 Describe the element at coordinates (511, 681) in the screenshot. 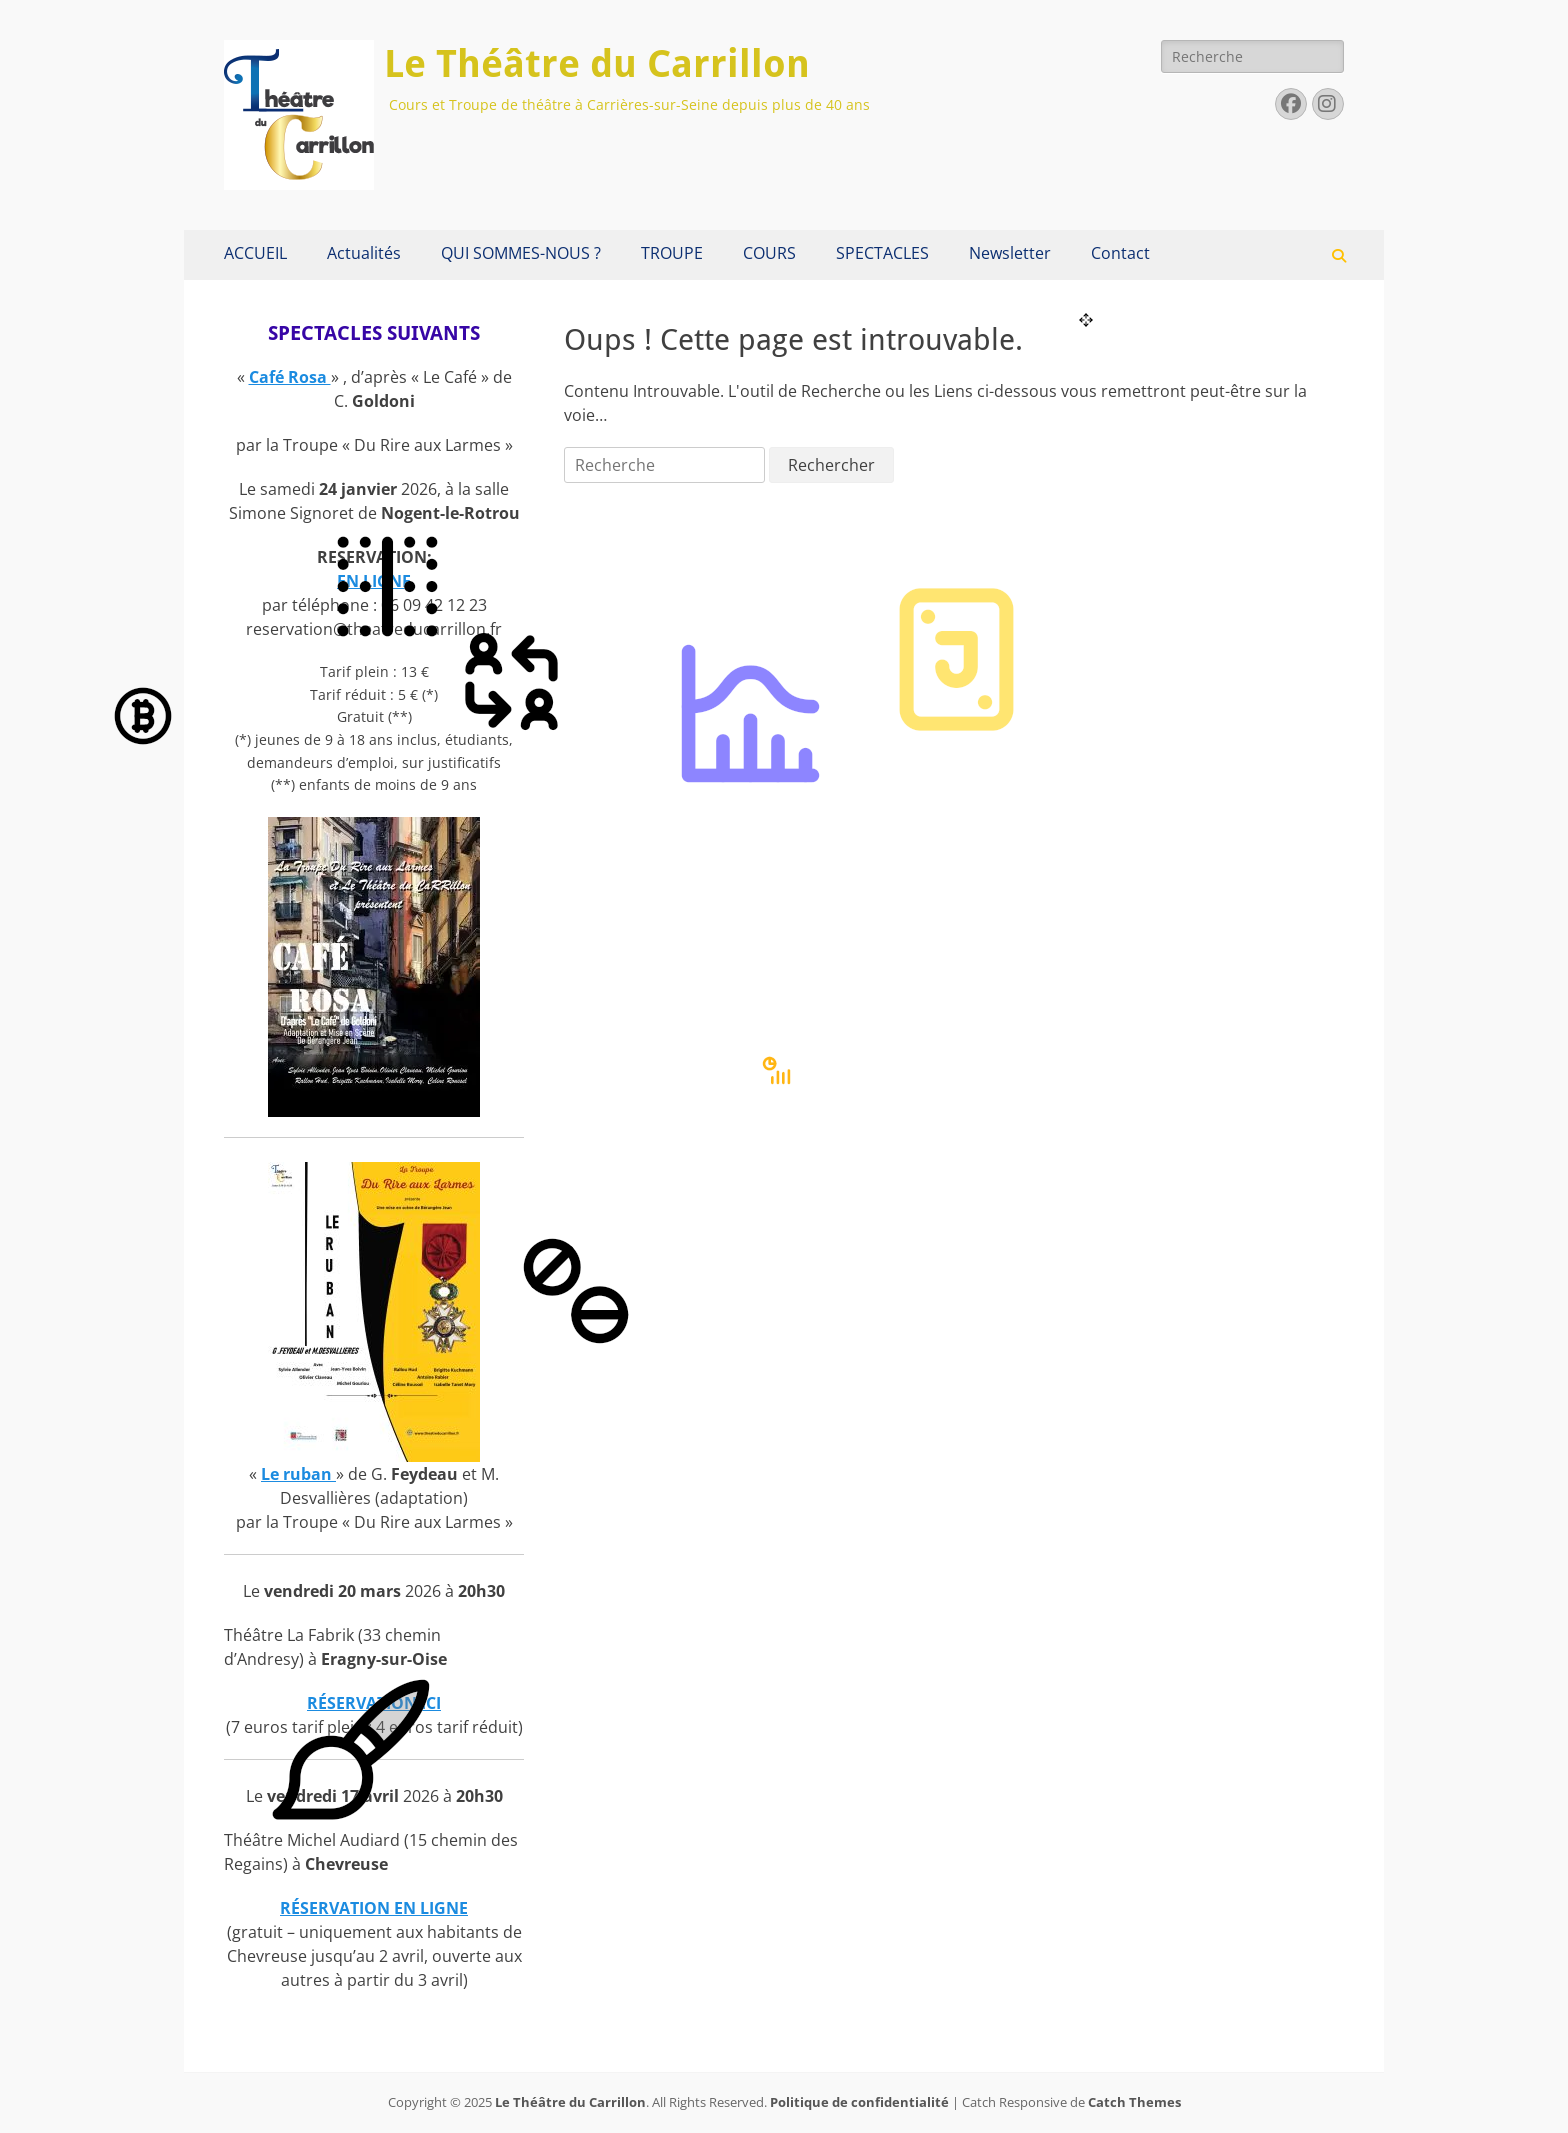

I see `replace or swap a user account` at that location.